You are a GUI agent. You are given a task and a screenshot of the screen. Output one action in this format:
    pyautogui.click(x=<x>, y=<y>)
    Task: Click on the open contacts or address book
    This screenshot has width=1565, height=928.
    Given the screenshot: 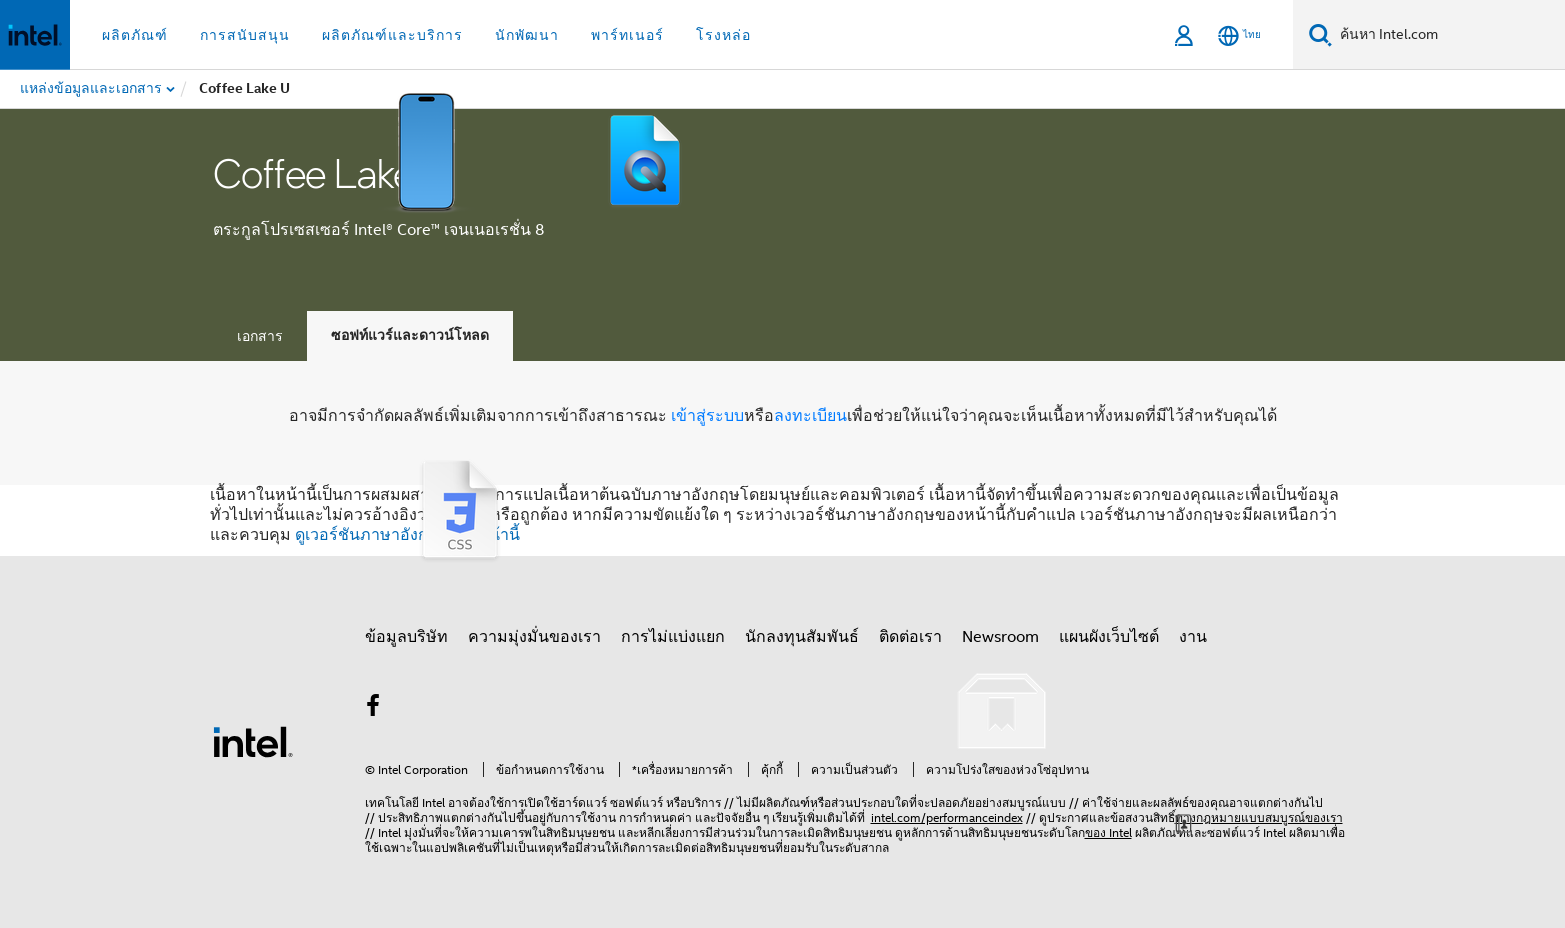 What is the action you would take?
    pyautogui.click(x=1183, y=823)
    